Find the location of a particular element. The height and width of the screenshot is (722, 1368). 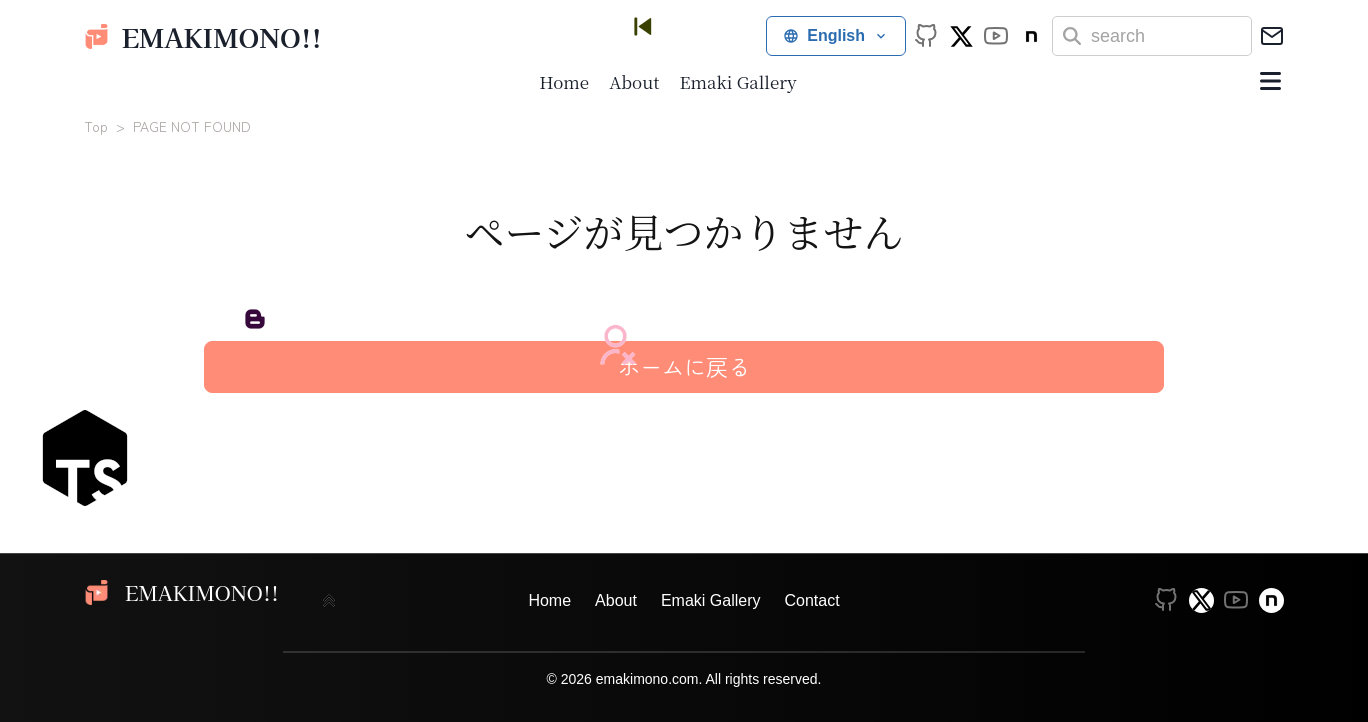

open the Blogger app is located at coordinates (255, 319).